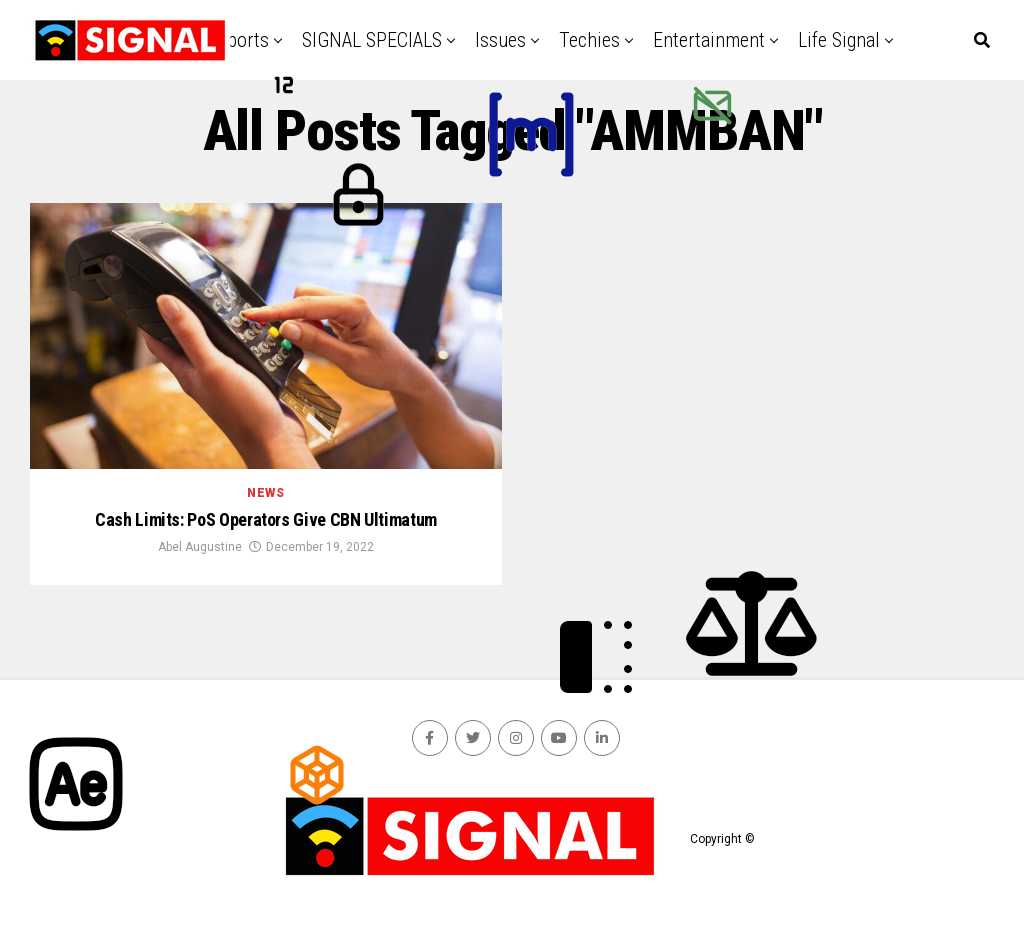  Describe the element at coordinates (751, 623) in the screenshot. I see `access legal or terms of service information` at that location.